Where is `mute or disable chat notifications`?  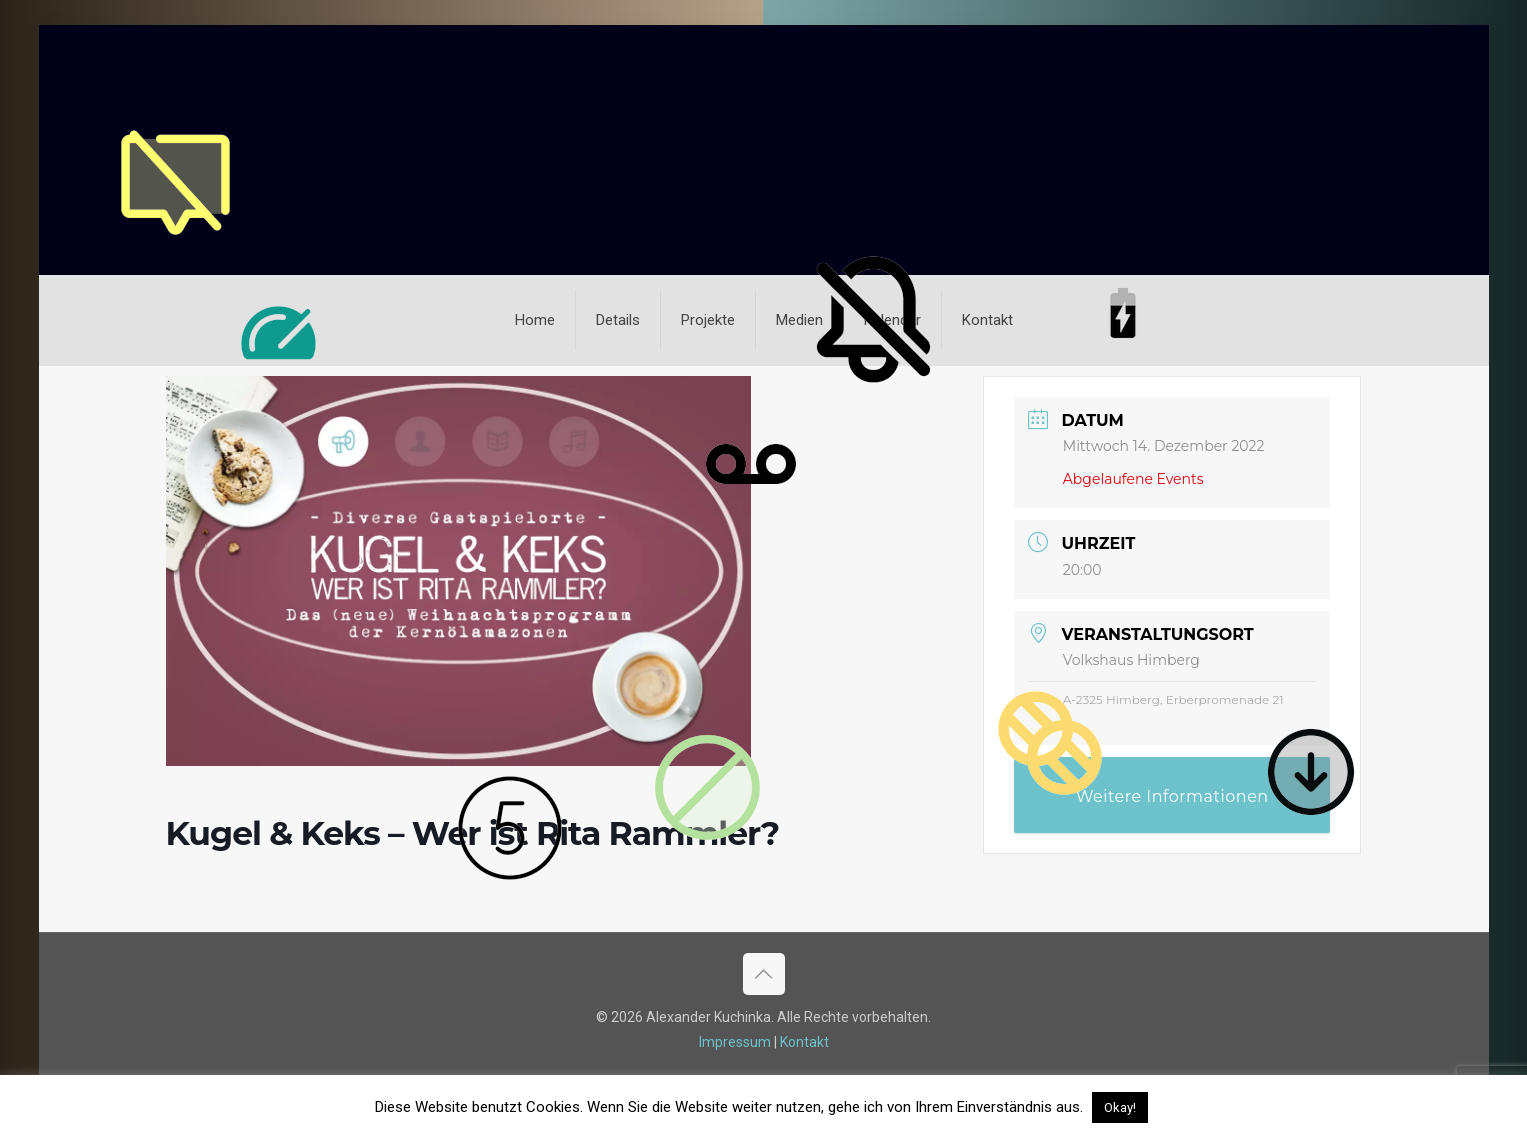
mute or disable chat notifications is located at coordinates (175, 180).